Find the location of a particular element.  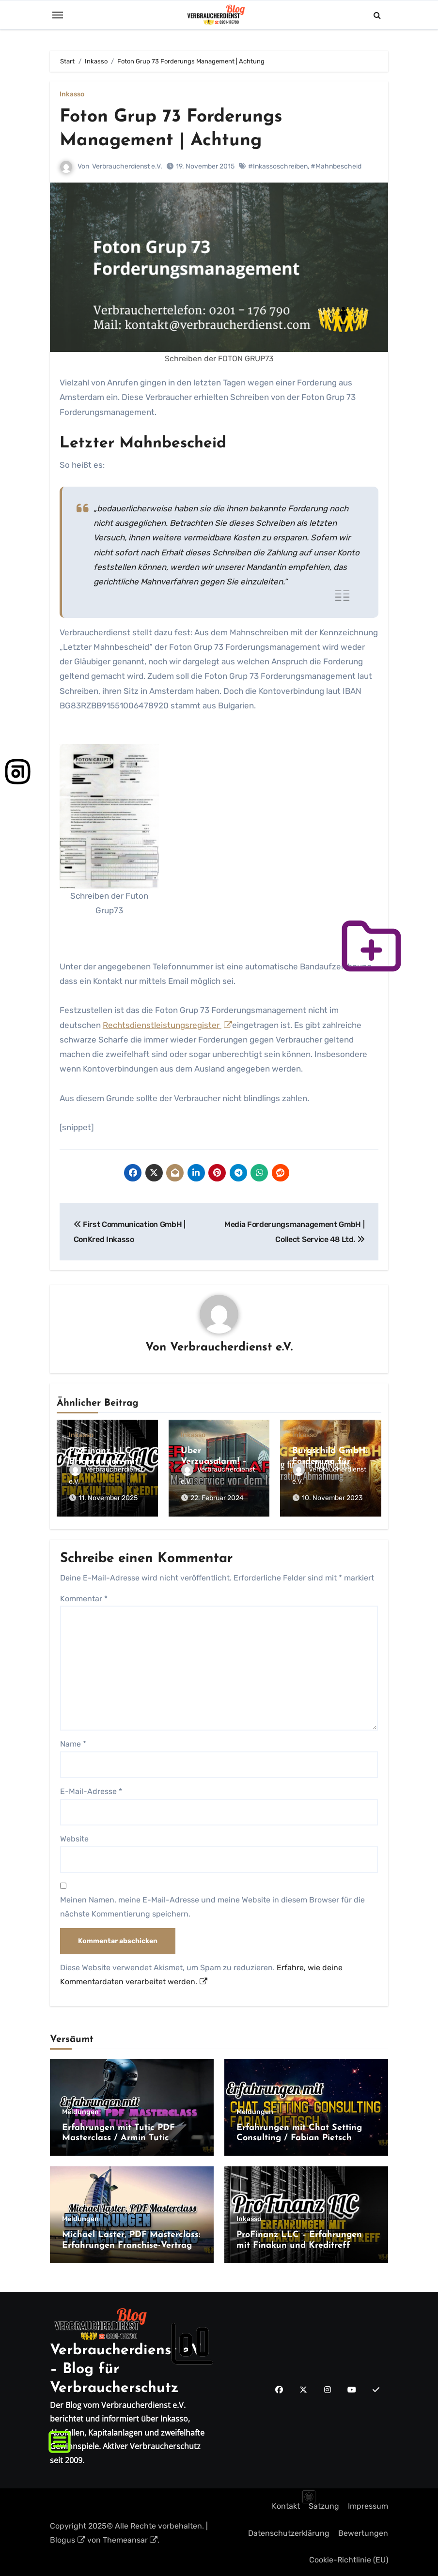

access climate control settings is located at coordinates (309, 2497).